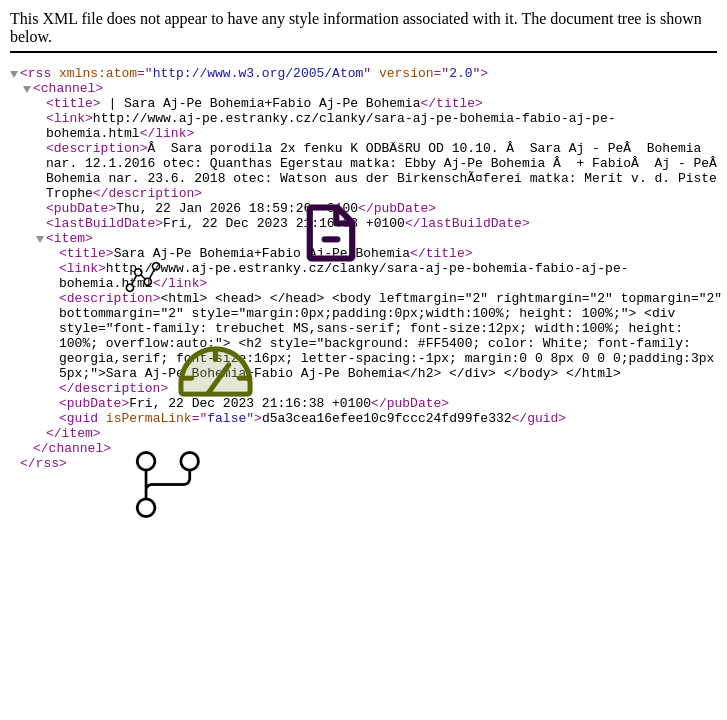 Image resolution: width=727 pixels, height=720 pixels. Describe the element at coordinates (163, 484) in the screenshot. I see `view repository branches` at that location.